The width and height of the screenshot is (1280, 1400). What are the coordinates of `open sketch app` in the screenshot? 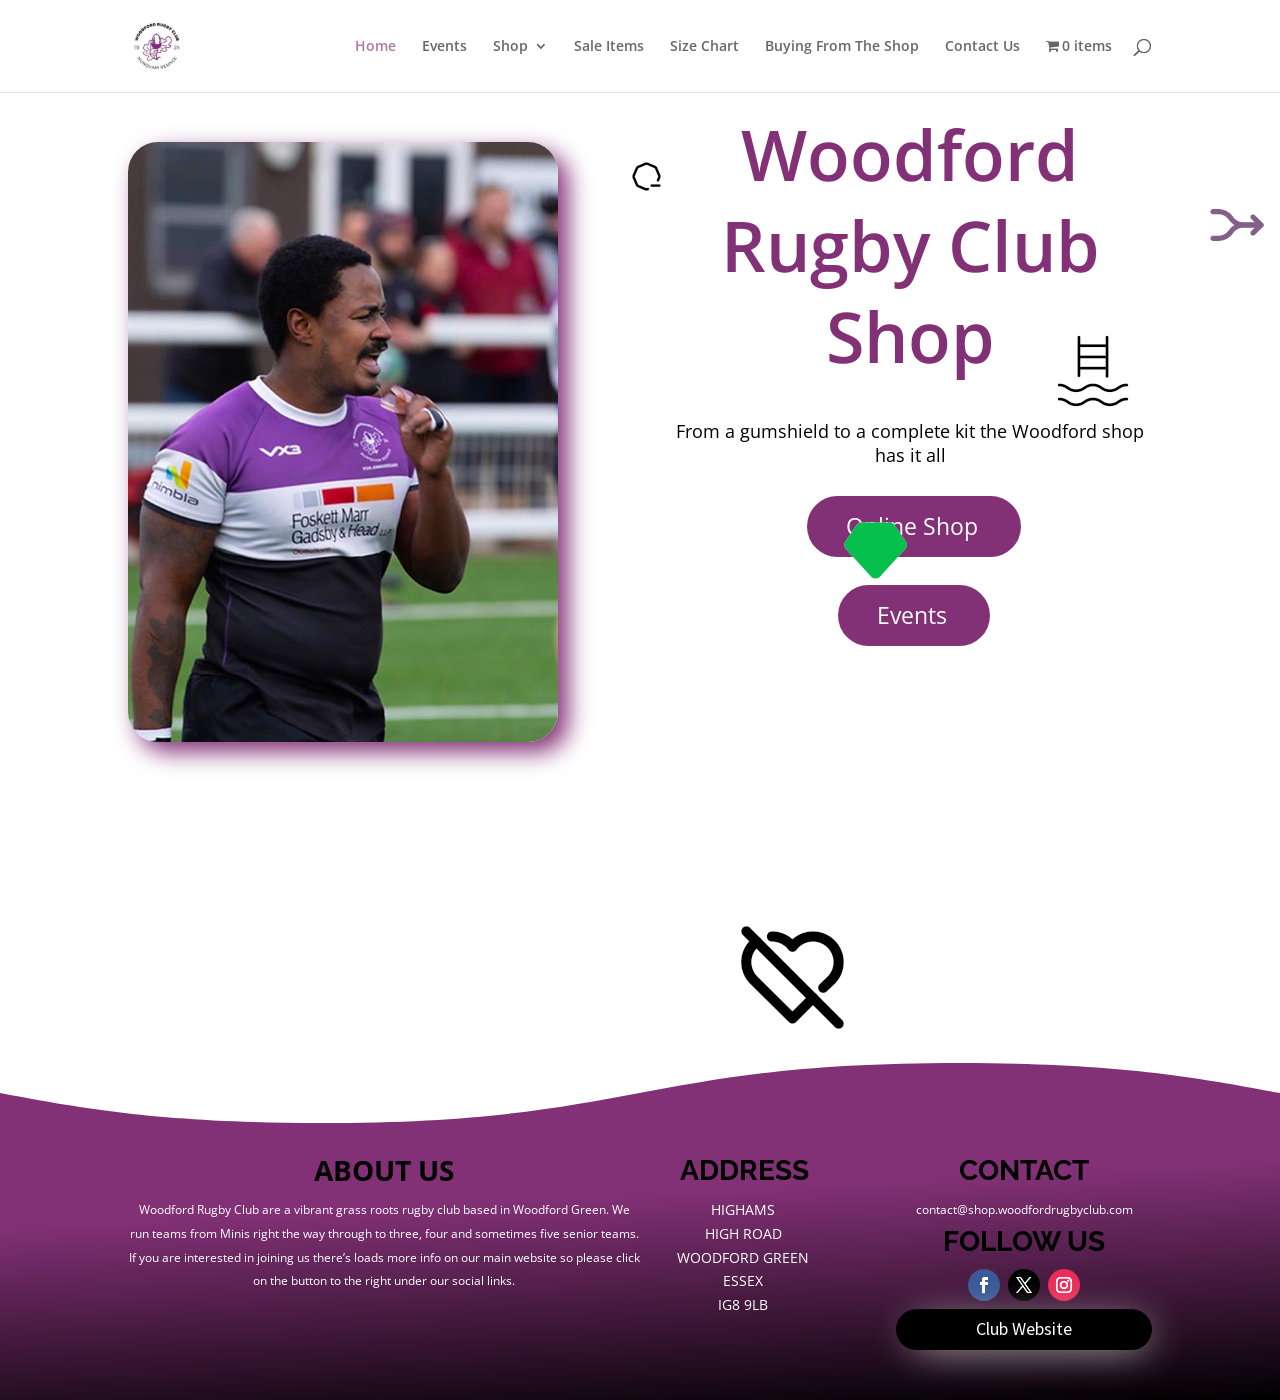 It's located at (875, 550).